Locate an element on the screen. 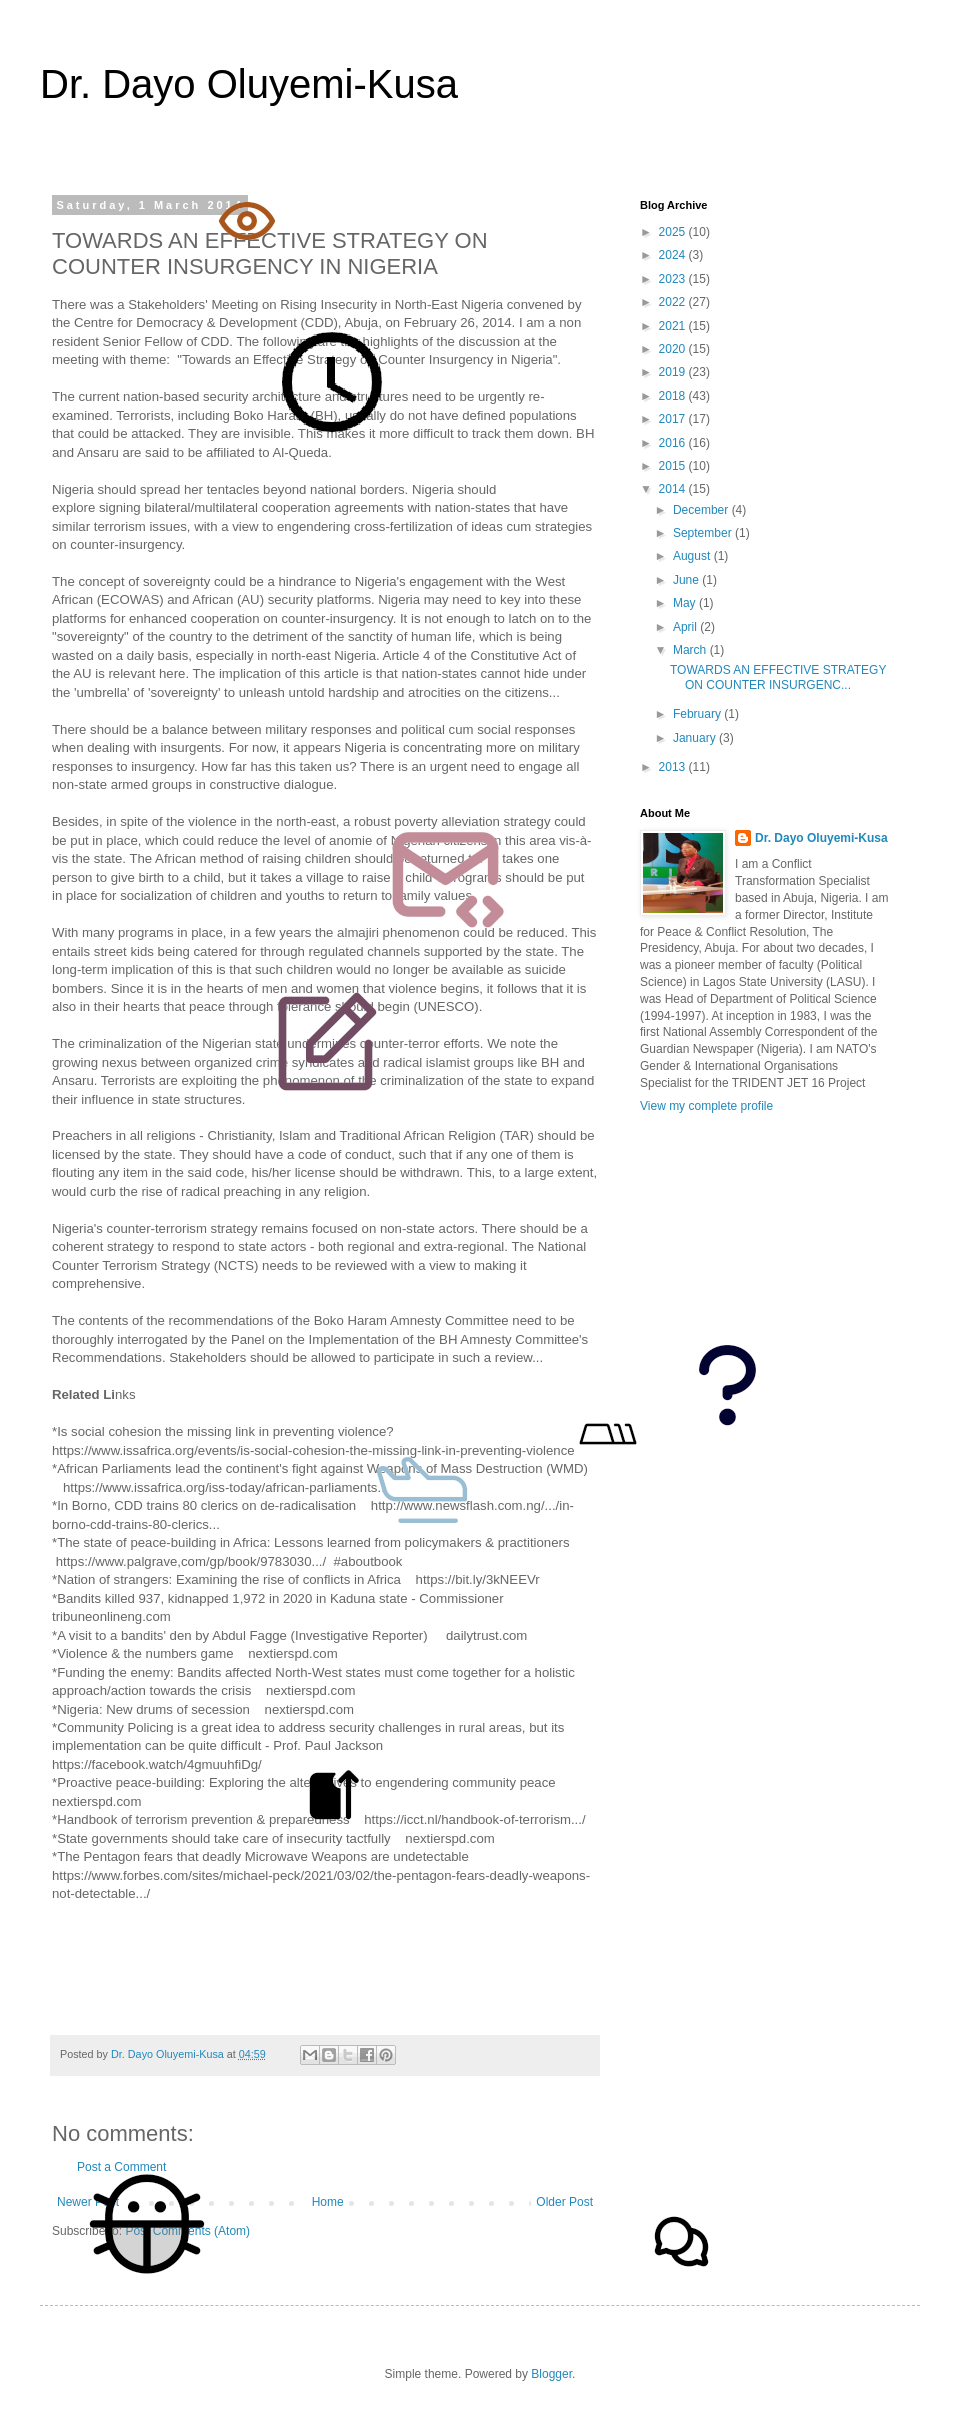 This screenshot has width=960, height=2422. indicates flight mode is active is located at coordinates (422, 1487).